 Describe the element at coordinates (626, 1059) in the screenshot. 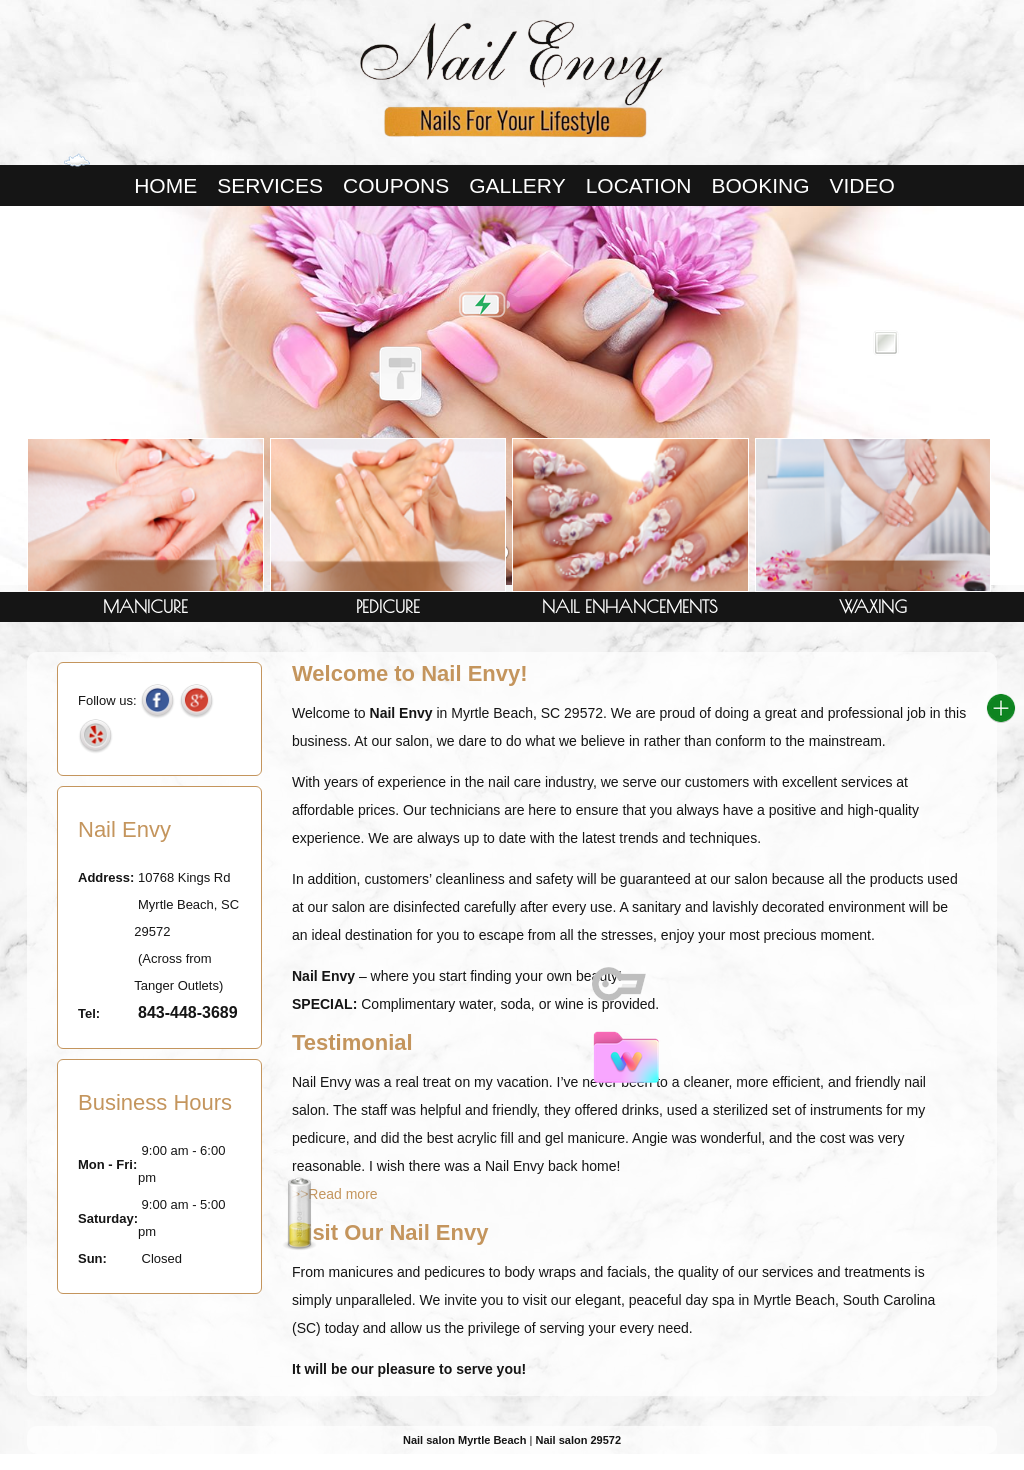

I see `open wondershare creative center folder` at that location.